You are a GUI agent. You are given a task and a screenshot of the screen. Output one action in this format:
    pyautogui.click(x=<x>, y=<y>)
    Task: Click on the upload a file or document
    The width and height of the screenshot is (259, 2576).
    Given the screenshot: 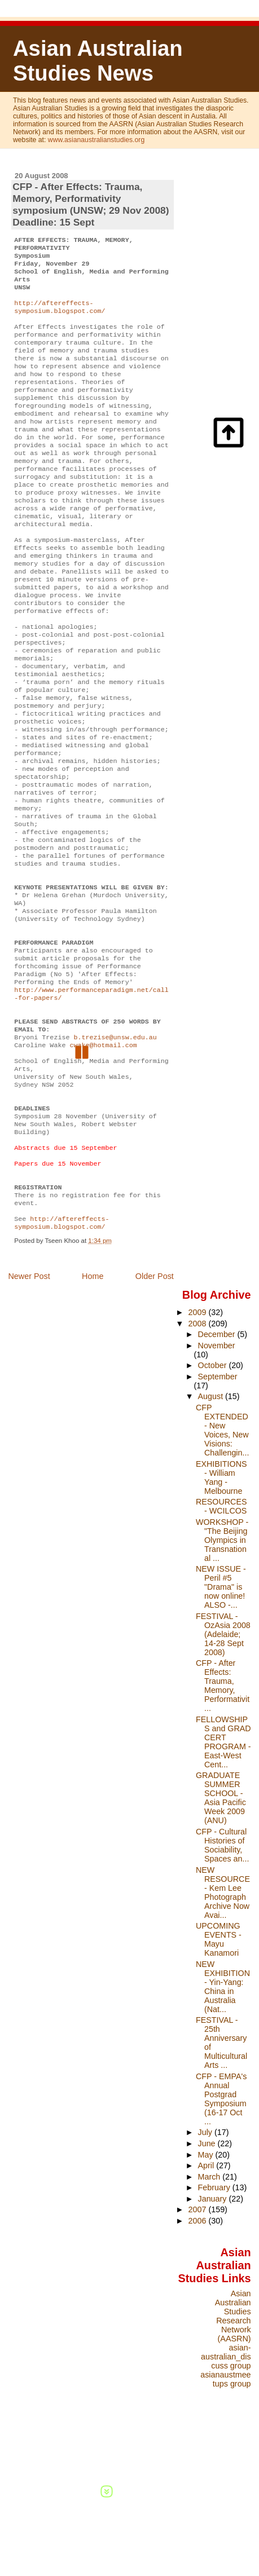 What is the action you would take?
    pyautogui.click(x=229, y=433)
    